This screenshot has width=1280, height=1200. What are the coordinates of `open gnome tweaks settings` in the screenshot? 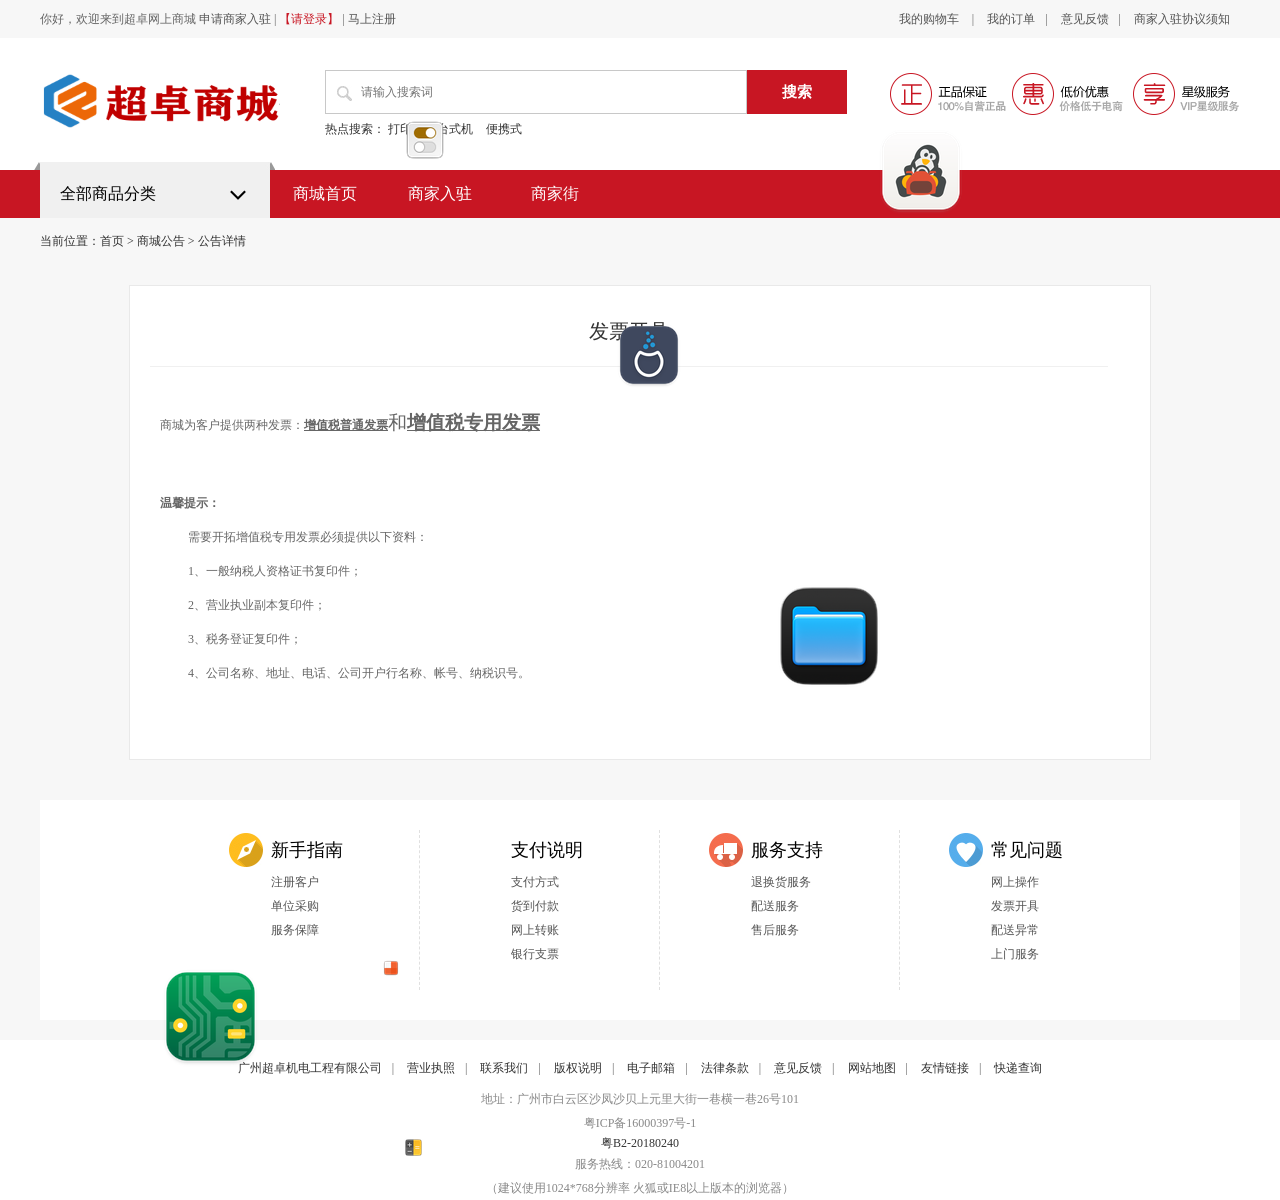 It's located at (425, 140).